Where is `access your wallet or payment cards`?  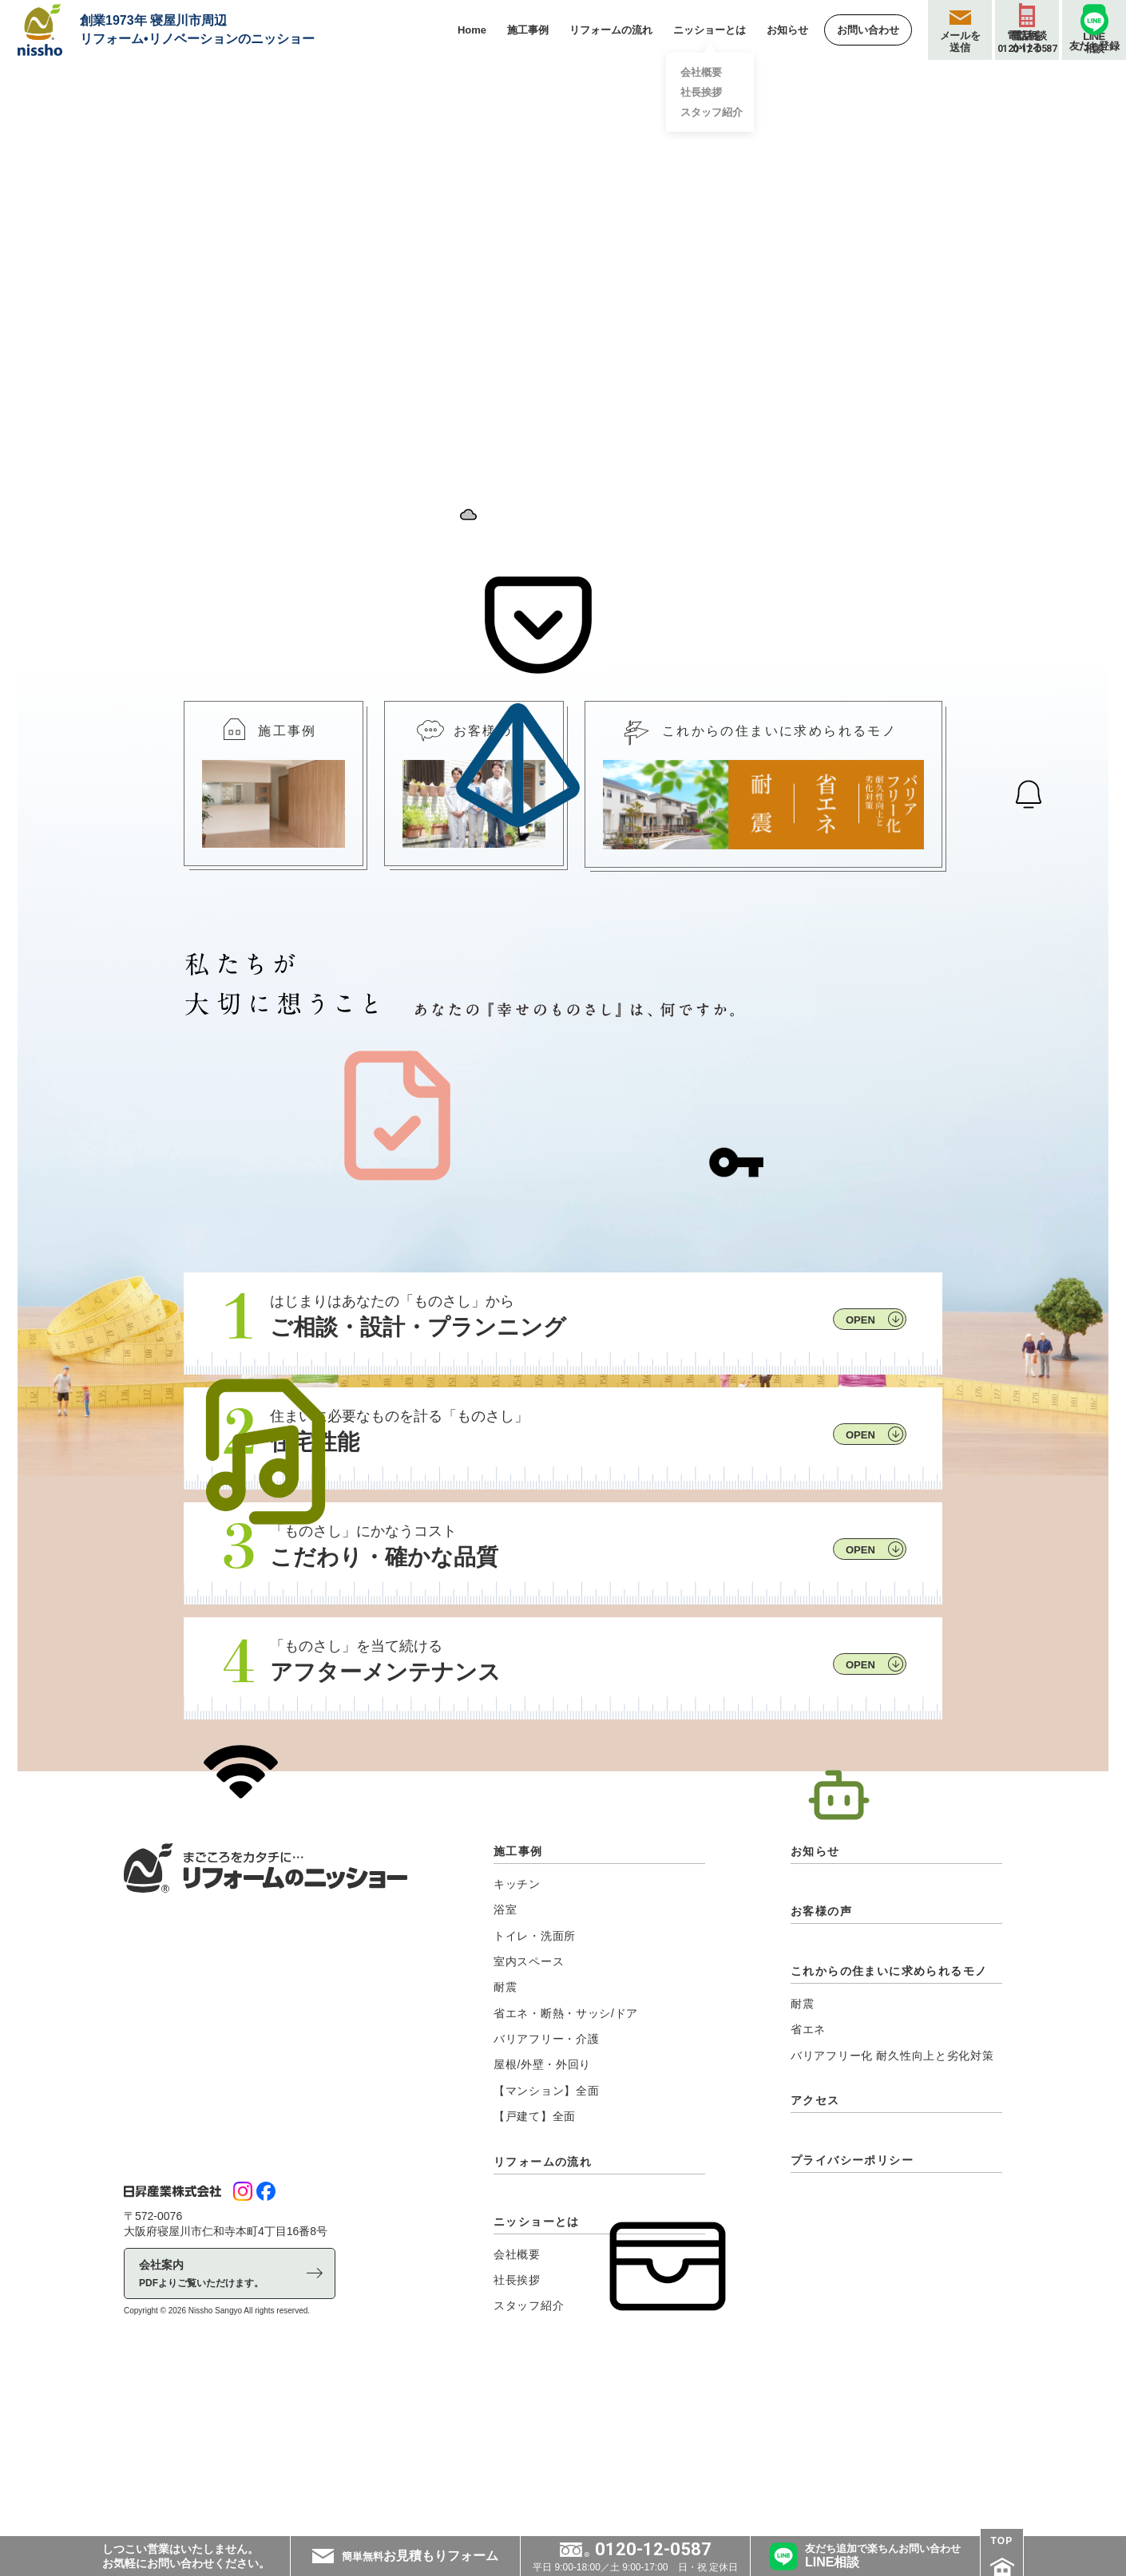 access your wallet or payment cards is located at coordinates (668, 2266).